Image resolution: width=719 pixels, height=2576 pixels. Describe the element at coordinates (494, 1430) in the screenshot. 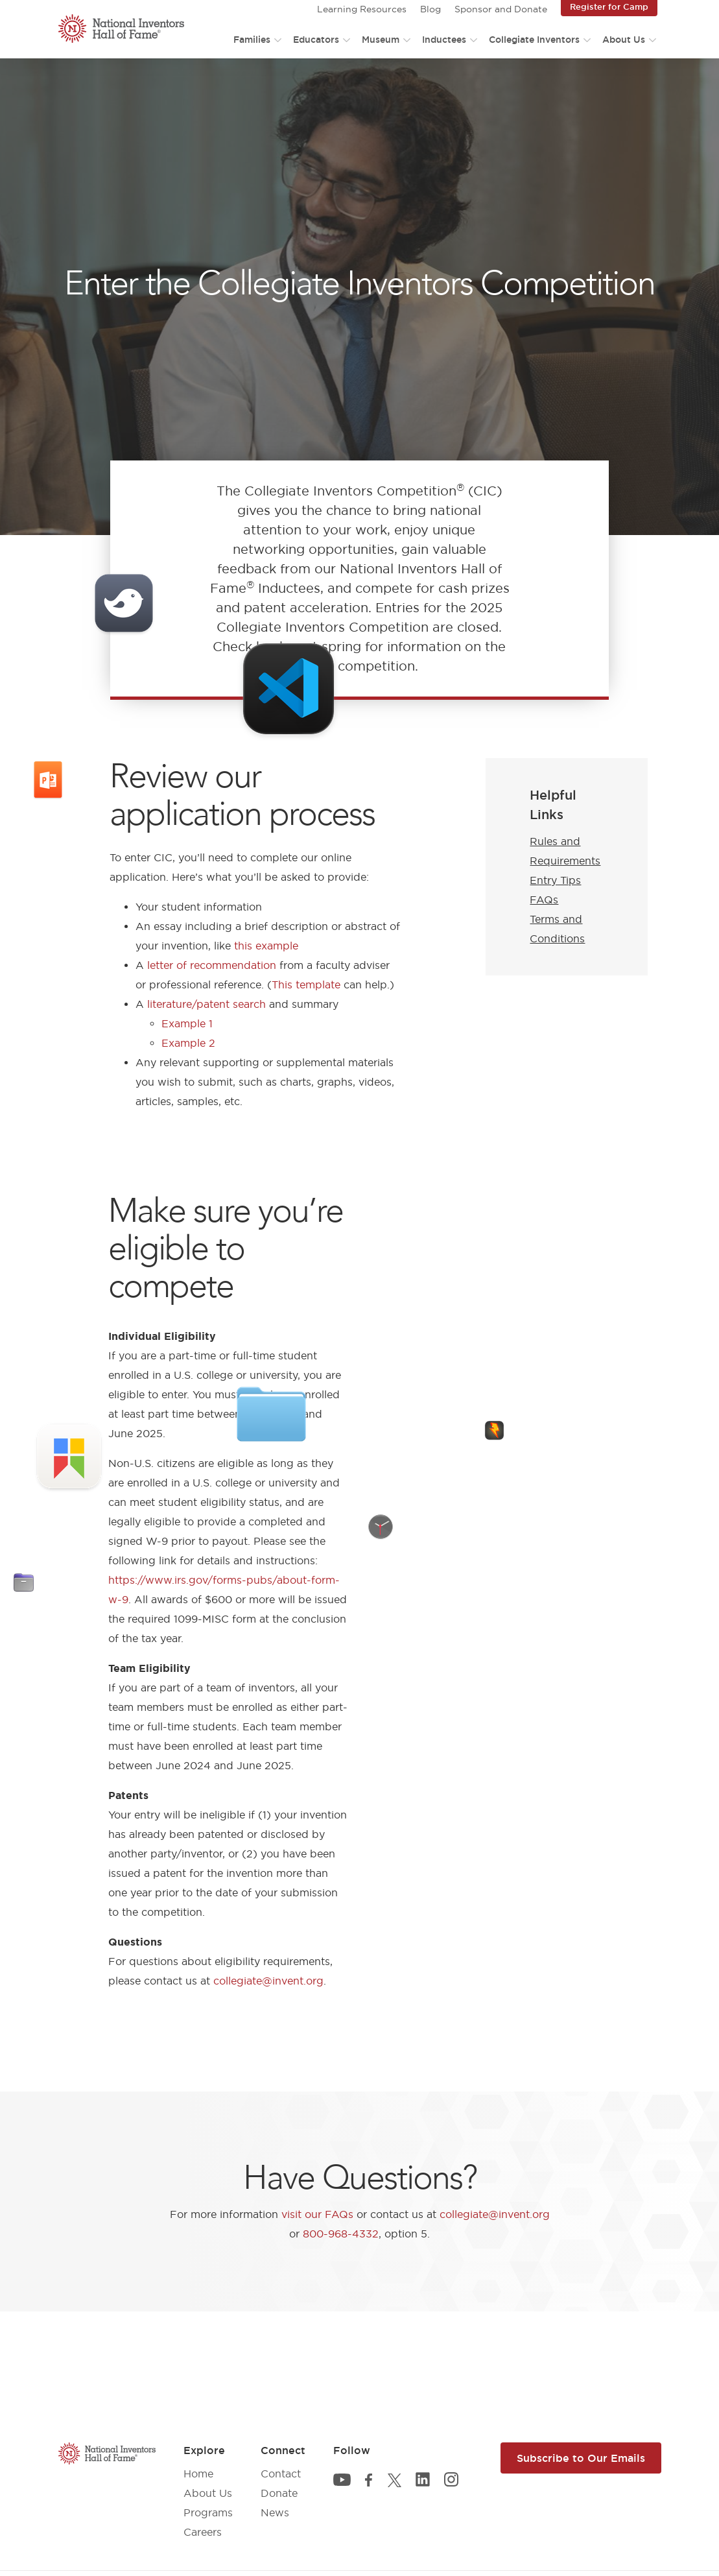

I see `launch rvgl racing game` at that location.